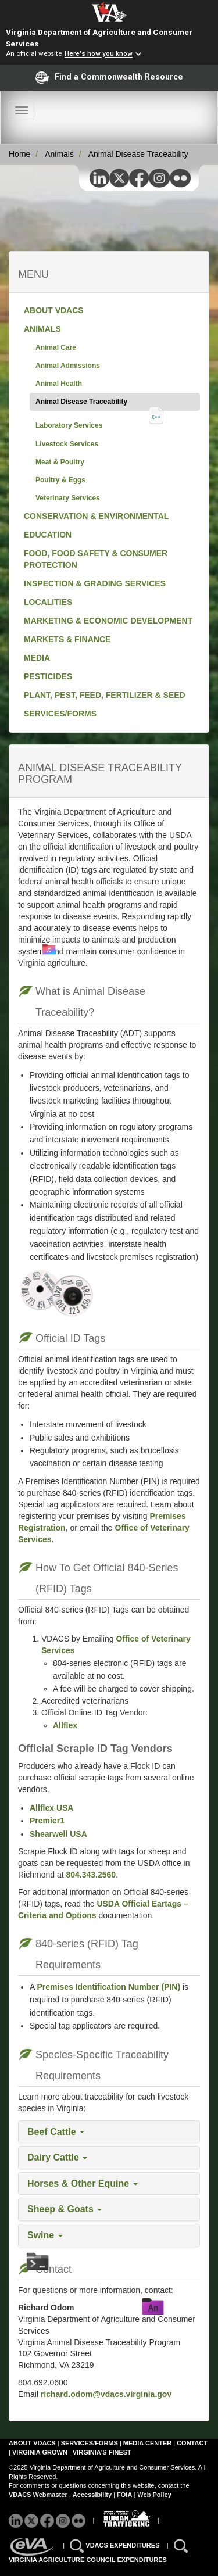  I want to click on open windows terminal projects folder, so click(37, 2262).